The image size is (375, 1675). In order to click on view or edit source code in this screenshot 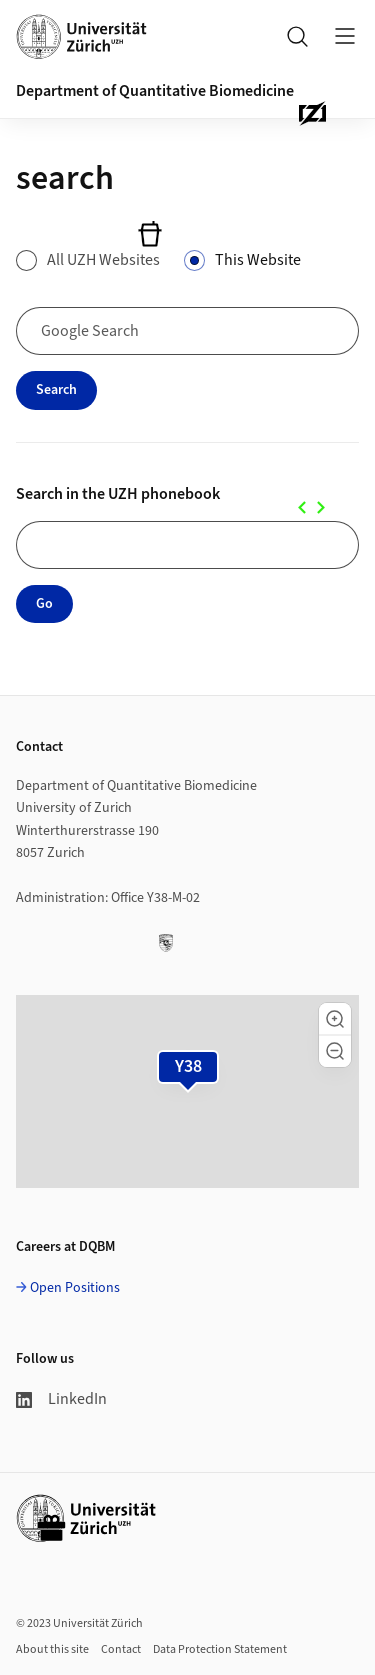, I will do `click(311, 507)`.